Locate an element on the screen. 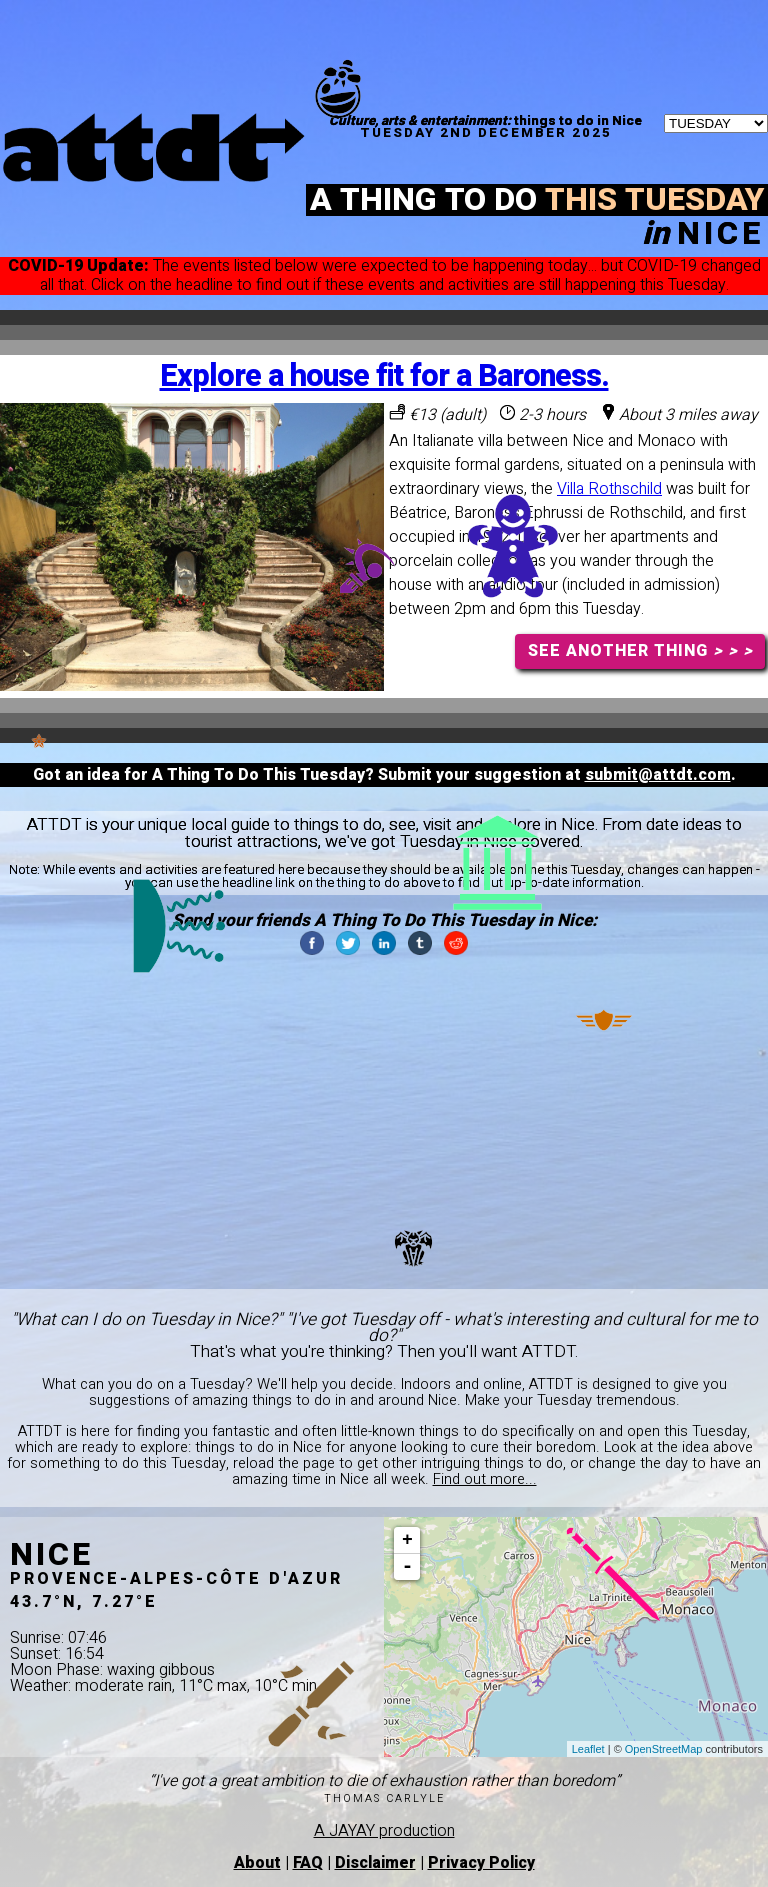  select gargoyle character or unit is located at coordinates (413, 1248).